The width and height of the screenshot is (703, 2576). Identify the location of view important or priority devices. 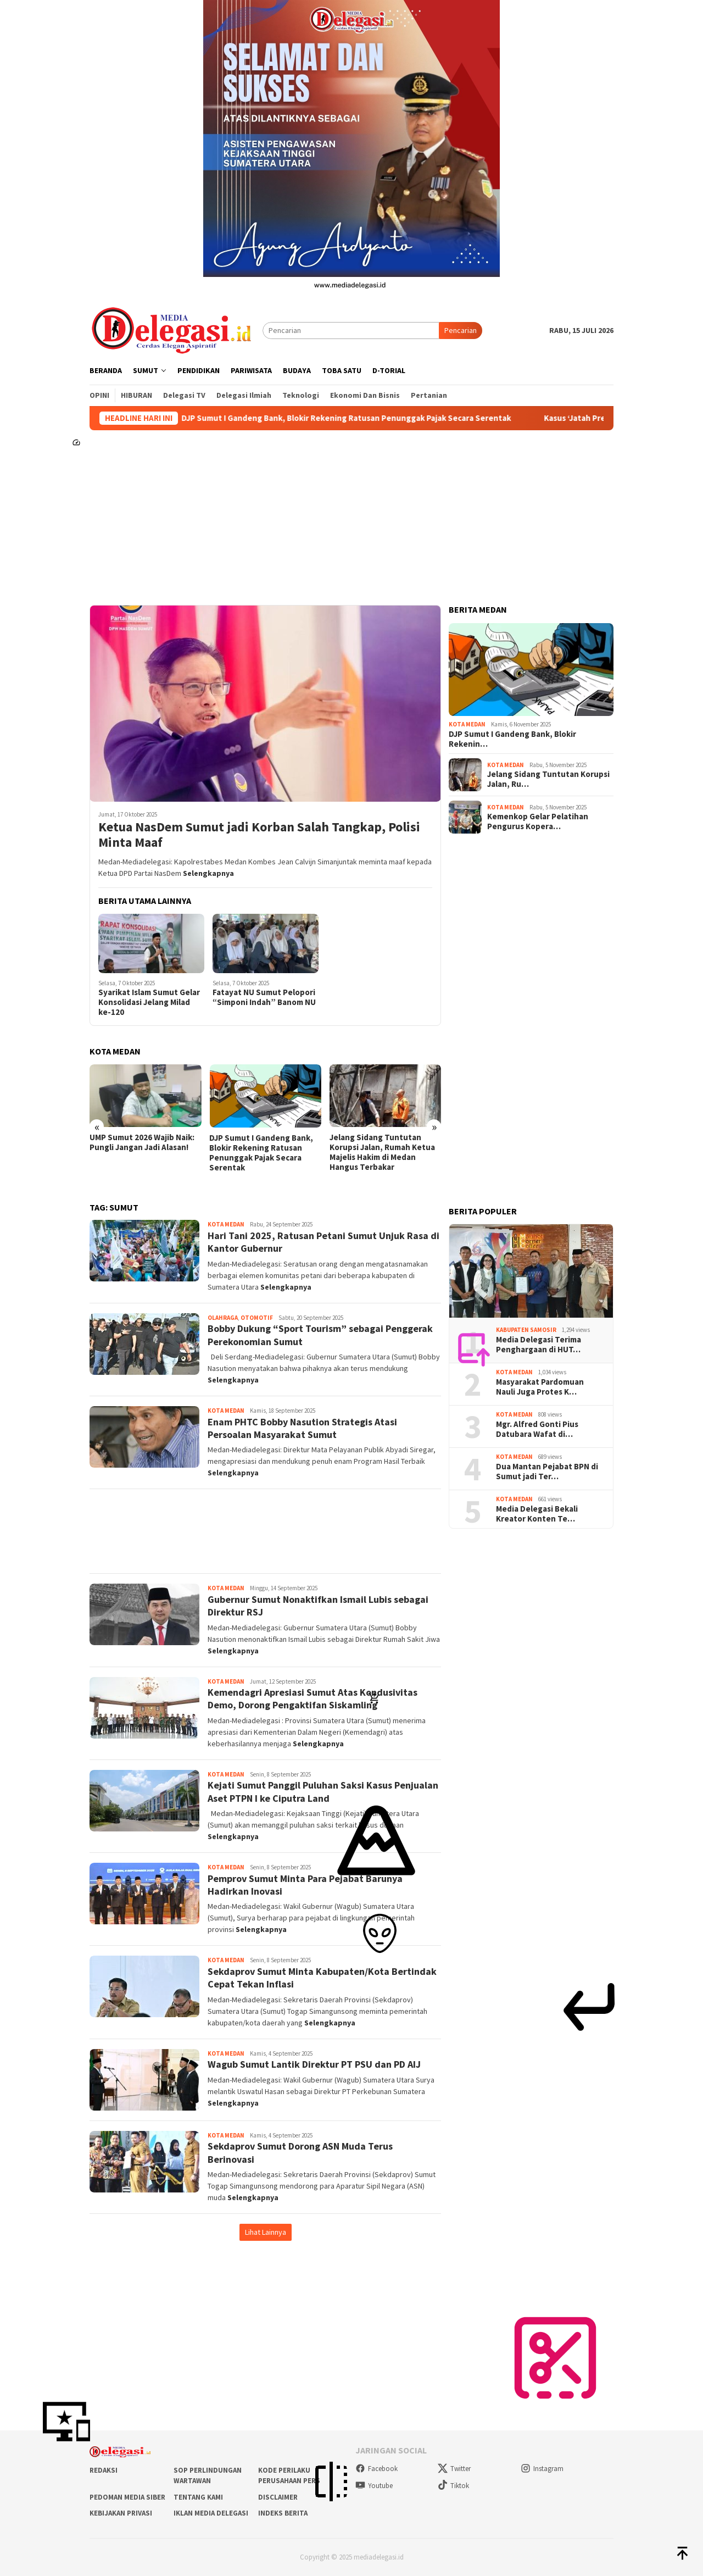
(66, 2422).